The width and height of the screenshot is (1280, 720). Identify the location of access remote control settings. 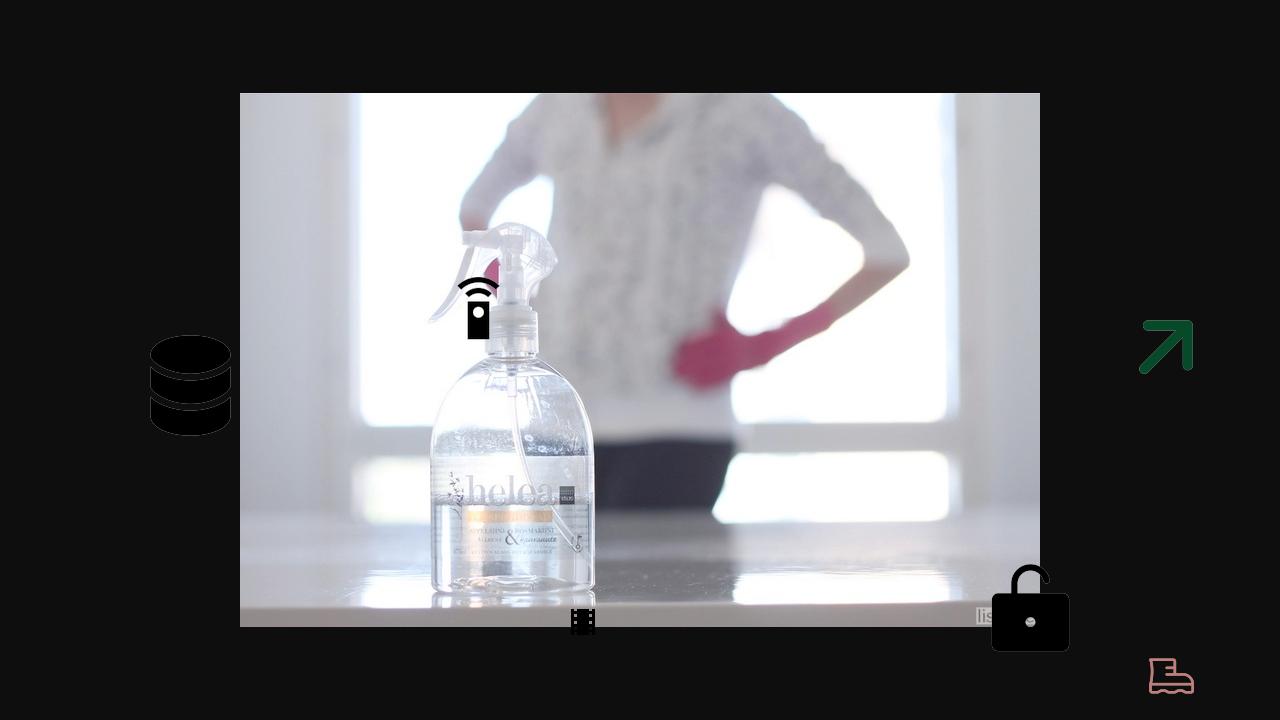
(478, 309).